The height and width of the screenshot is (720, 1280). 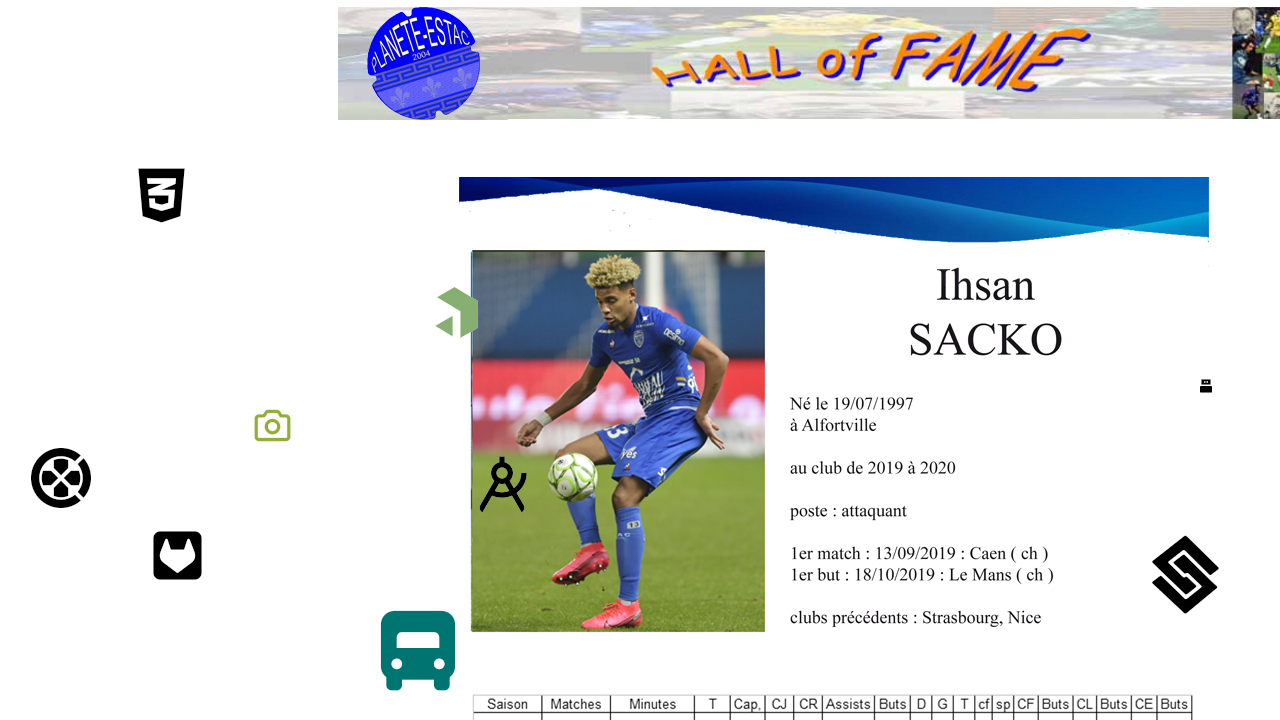 What do you see at coordinates (272, 425) in the screenshot?
I see `take a photo` at bounding box center [272, 425].